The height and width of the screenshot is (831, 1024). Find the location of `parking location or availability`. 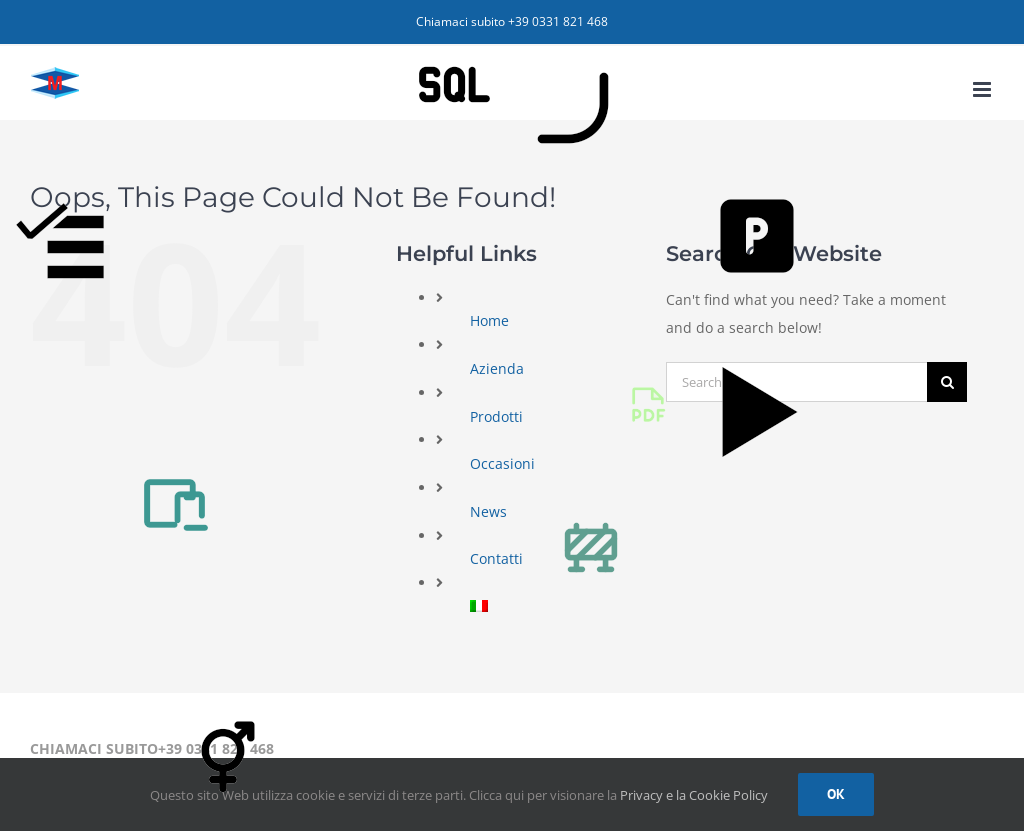

parking location or availability is located at coordinates (757, 236).